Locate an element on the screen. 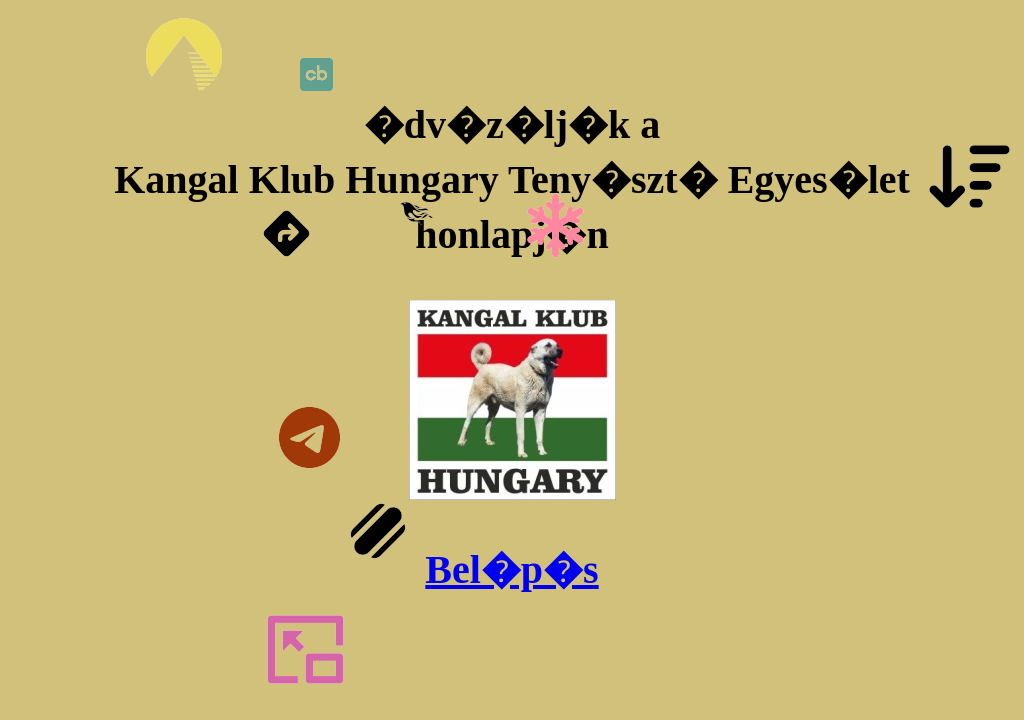  sort items from largest to smallest is located at coordinates (969, 176).